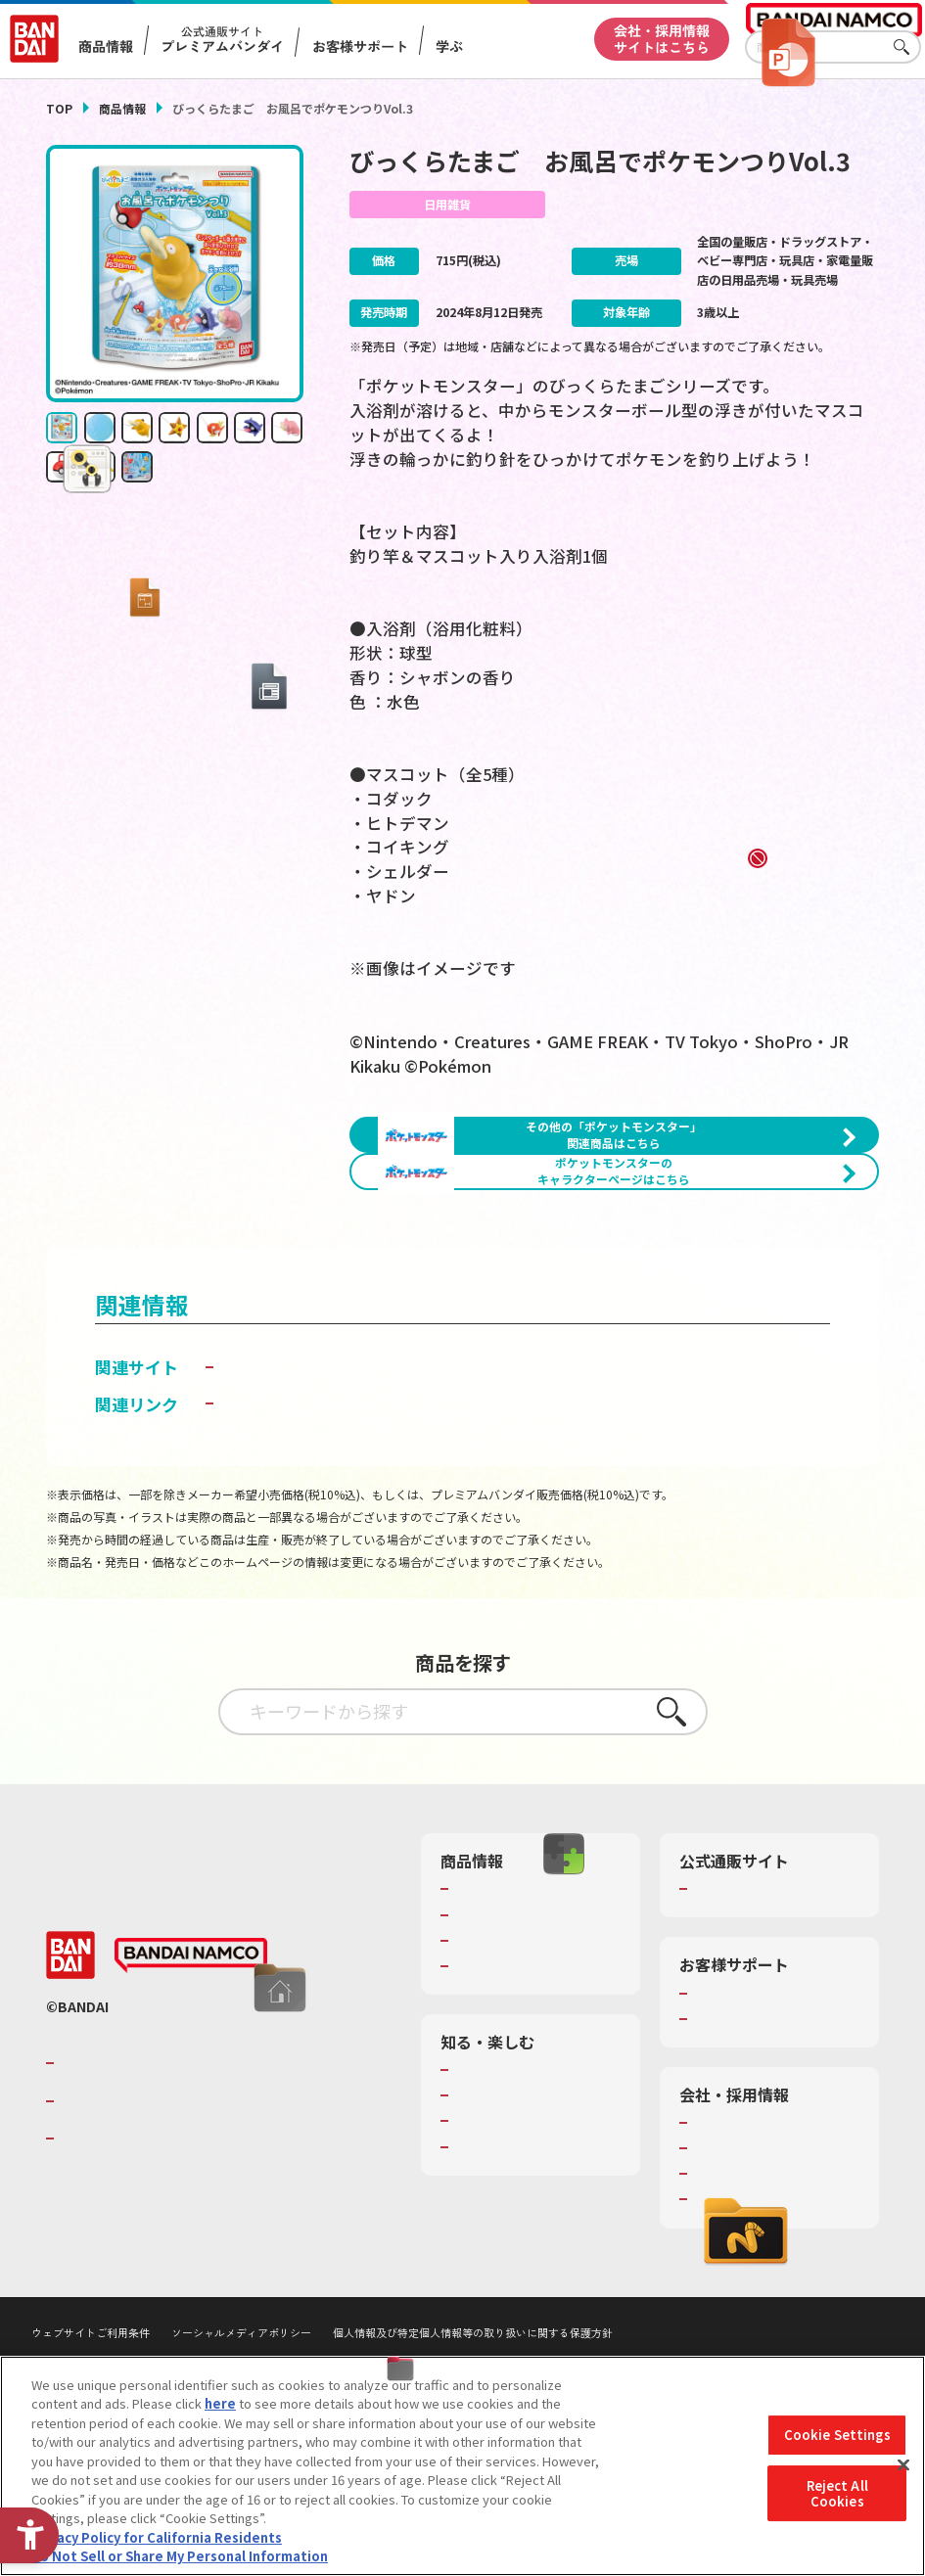 This screenshot has width=925, height=2576. What do you see at coordinates (400, 2369) in the screenshot?
I see `open folder to view contents` at bounding box center [400, 2369].